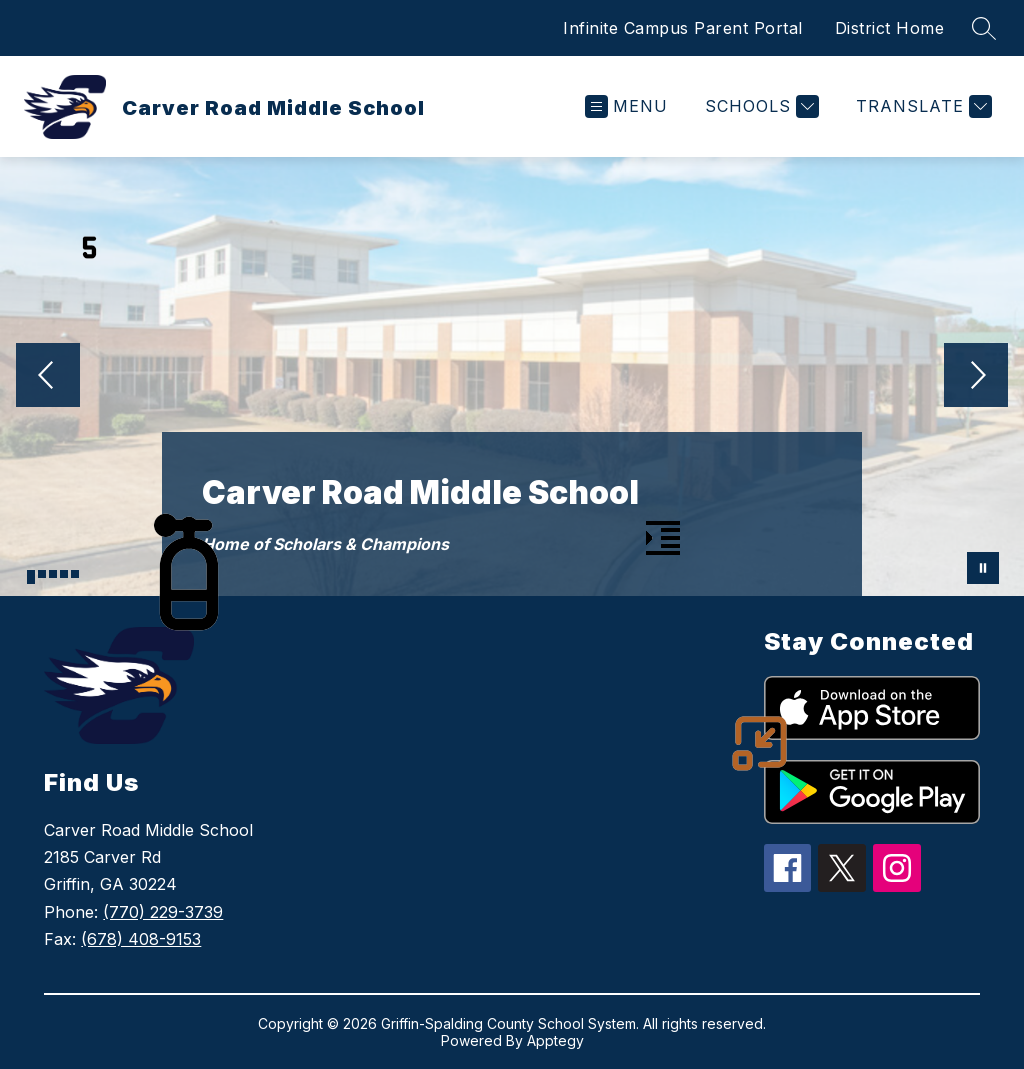 The width and height of the screenshot is (1024, 1069). What do you see at coordinates (189, 572) in the screenshot?
I see `access scuba diving equipment or gear` at bounding box center [189, 572].